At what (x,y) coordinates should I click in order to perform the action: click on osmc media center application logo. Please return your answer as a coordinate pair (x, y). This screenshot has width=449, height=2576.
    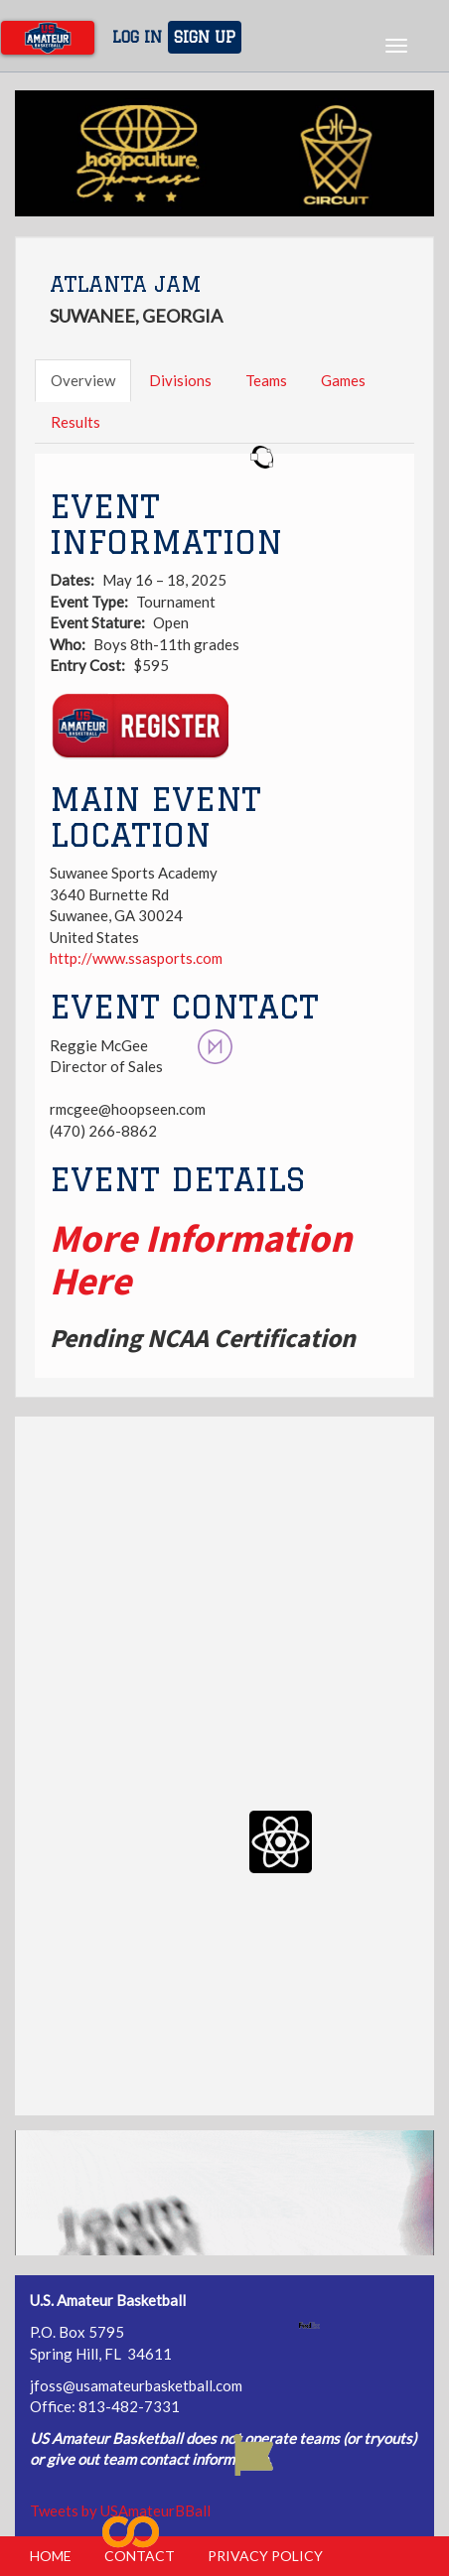
    Looking at the image, I should click on (215, 1046).